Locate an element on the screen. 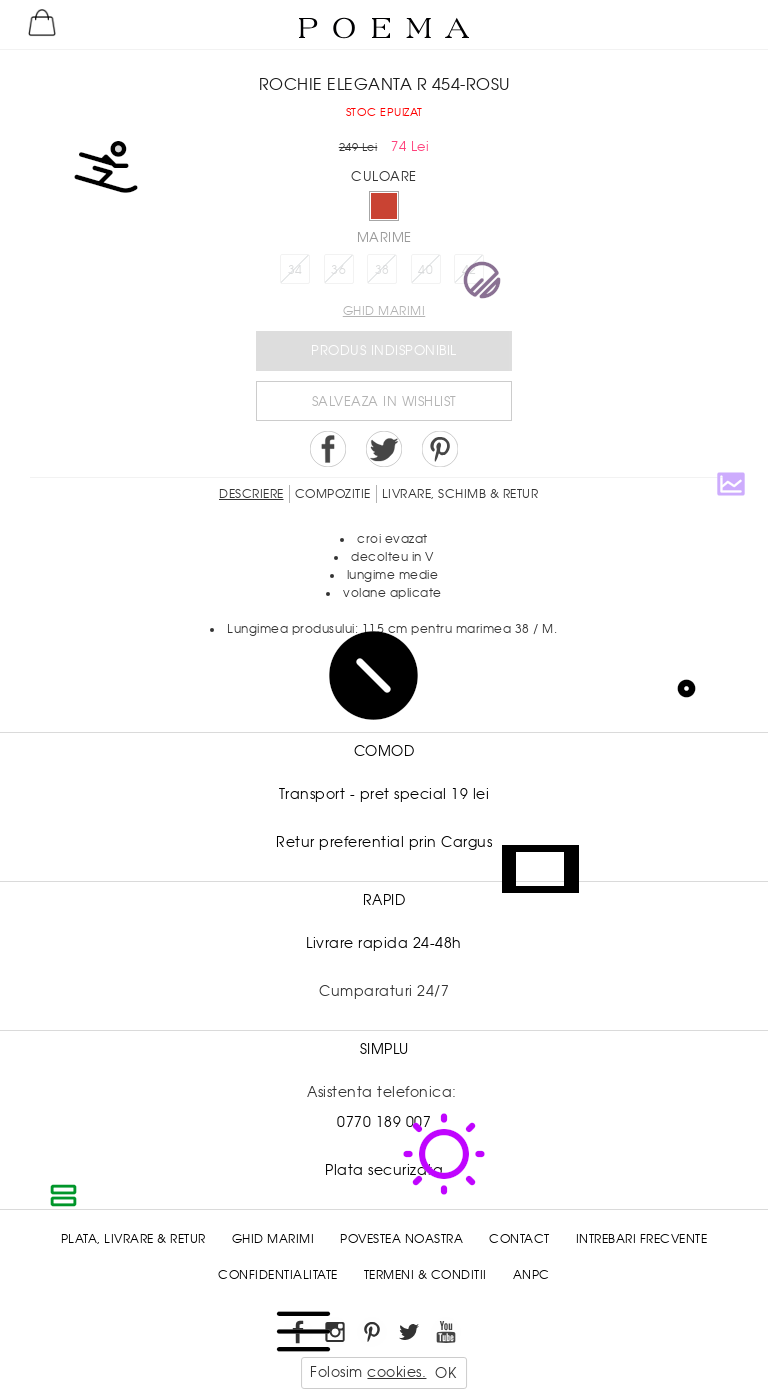 Image resolution: width=768 pixels, height=1397 pixels. access skiing or winter sports activities is located at coordinates (106, 168).